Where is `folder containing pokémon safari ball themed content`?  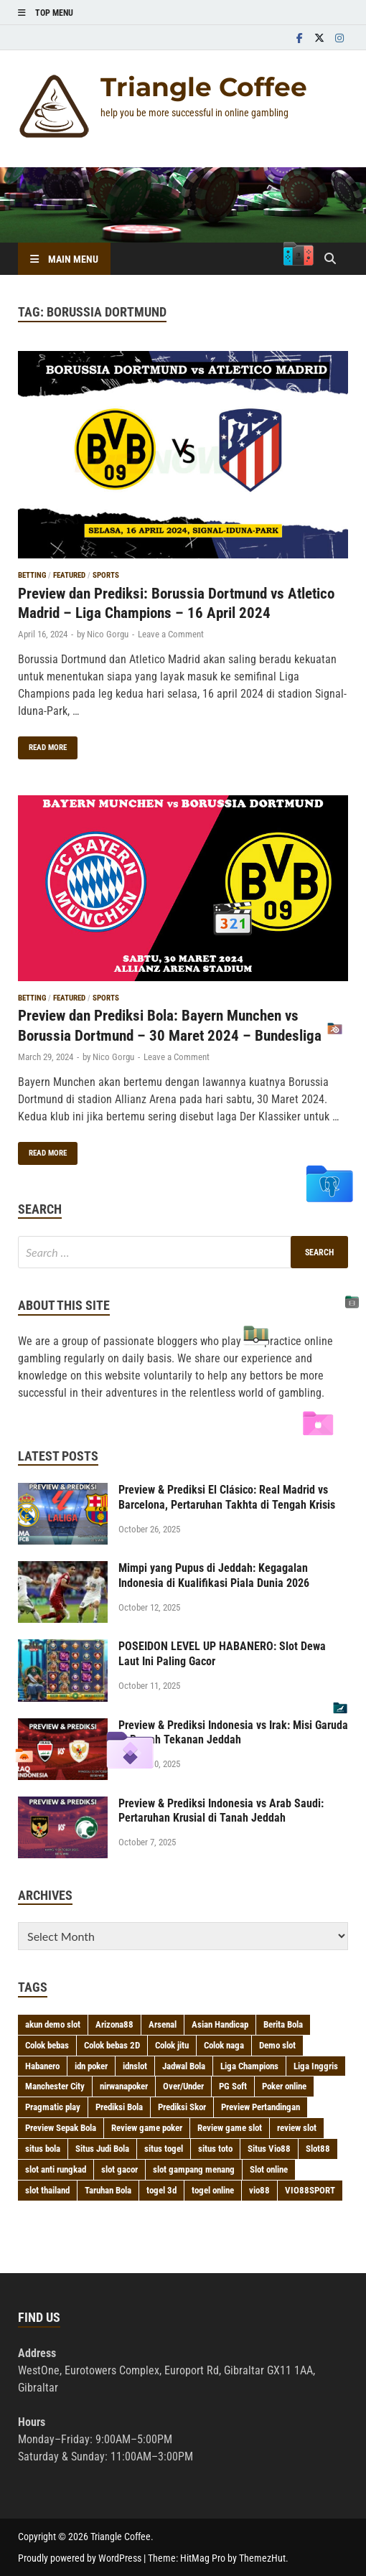
folder containing pokémon safari ball themed content is located at coordinates (255, 1336).